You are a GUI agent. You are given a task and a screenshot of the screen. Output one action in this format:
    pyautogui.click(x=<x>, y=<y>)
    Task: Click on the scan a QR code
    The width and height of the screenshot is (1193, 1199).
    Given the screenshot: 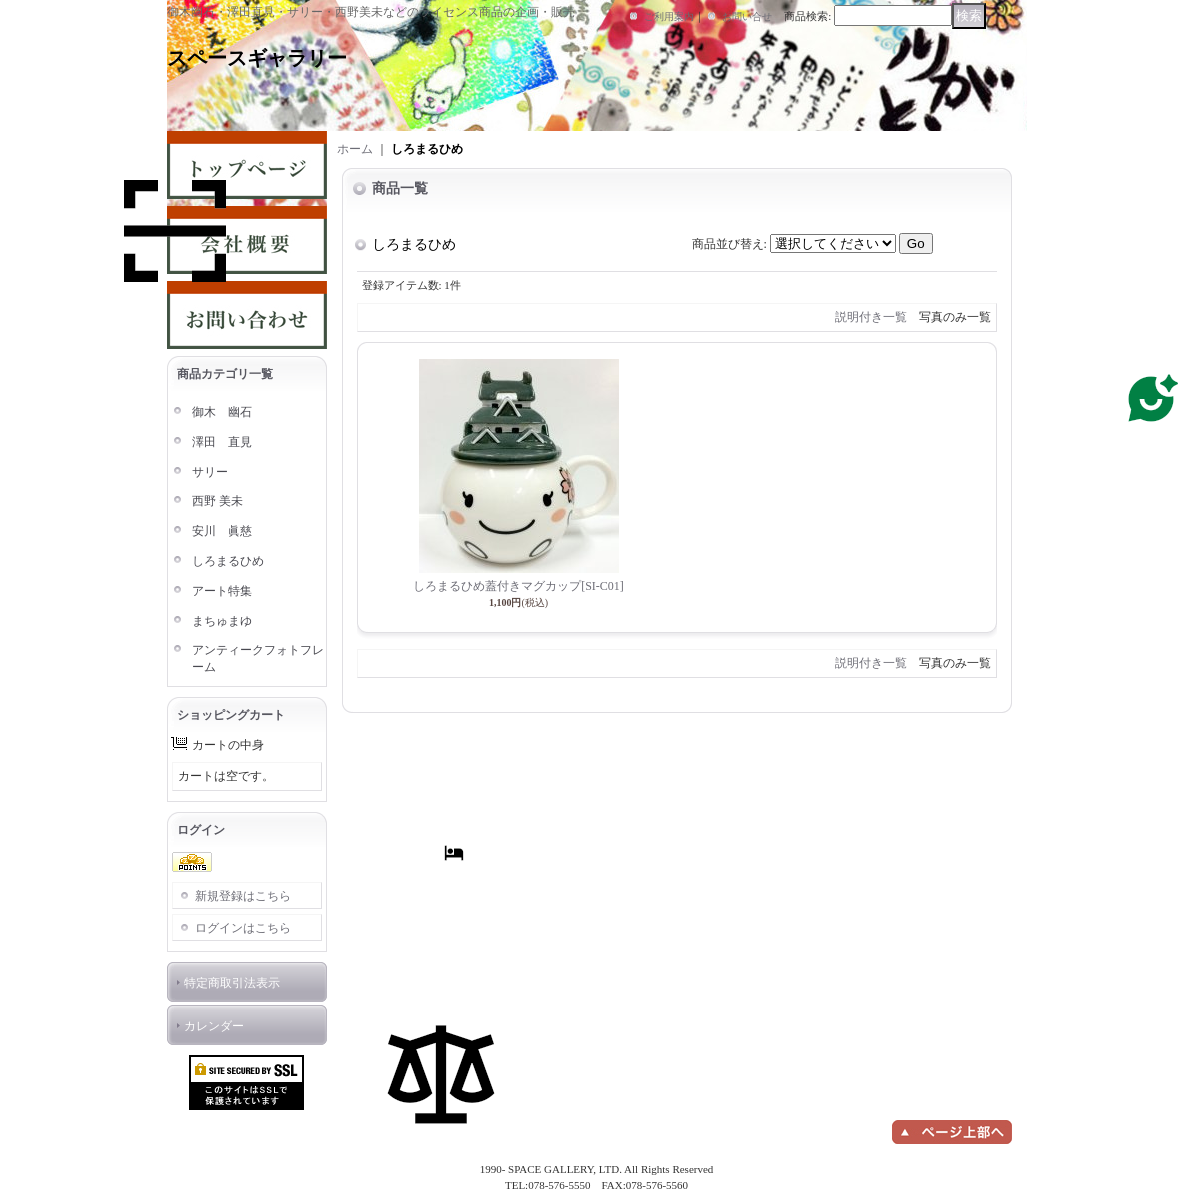 What is the action you would take?
    pyautogui.click(x=175, y=231)
    